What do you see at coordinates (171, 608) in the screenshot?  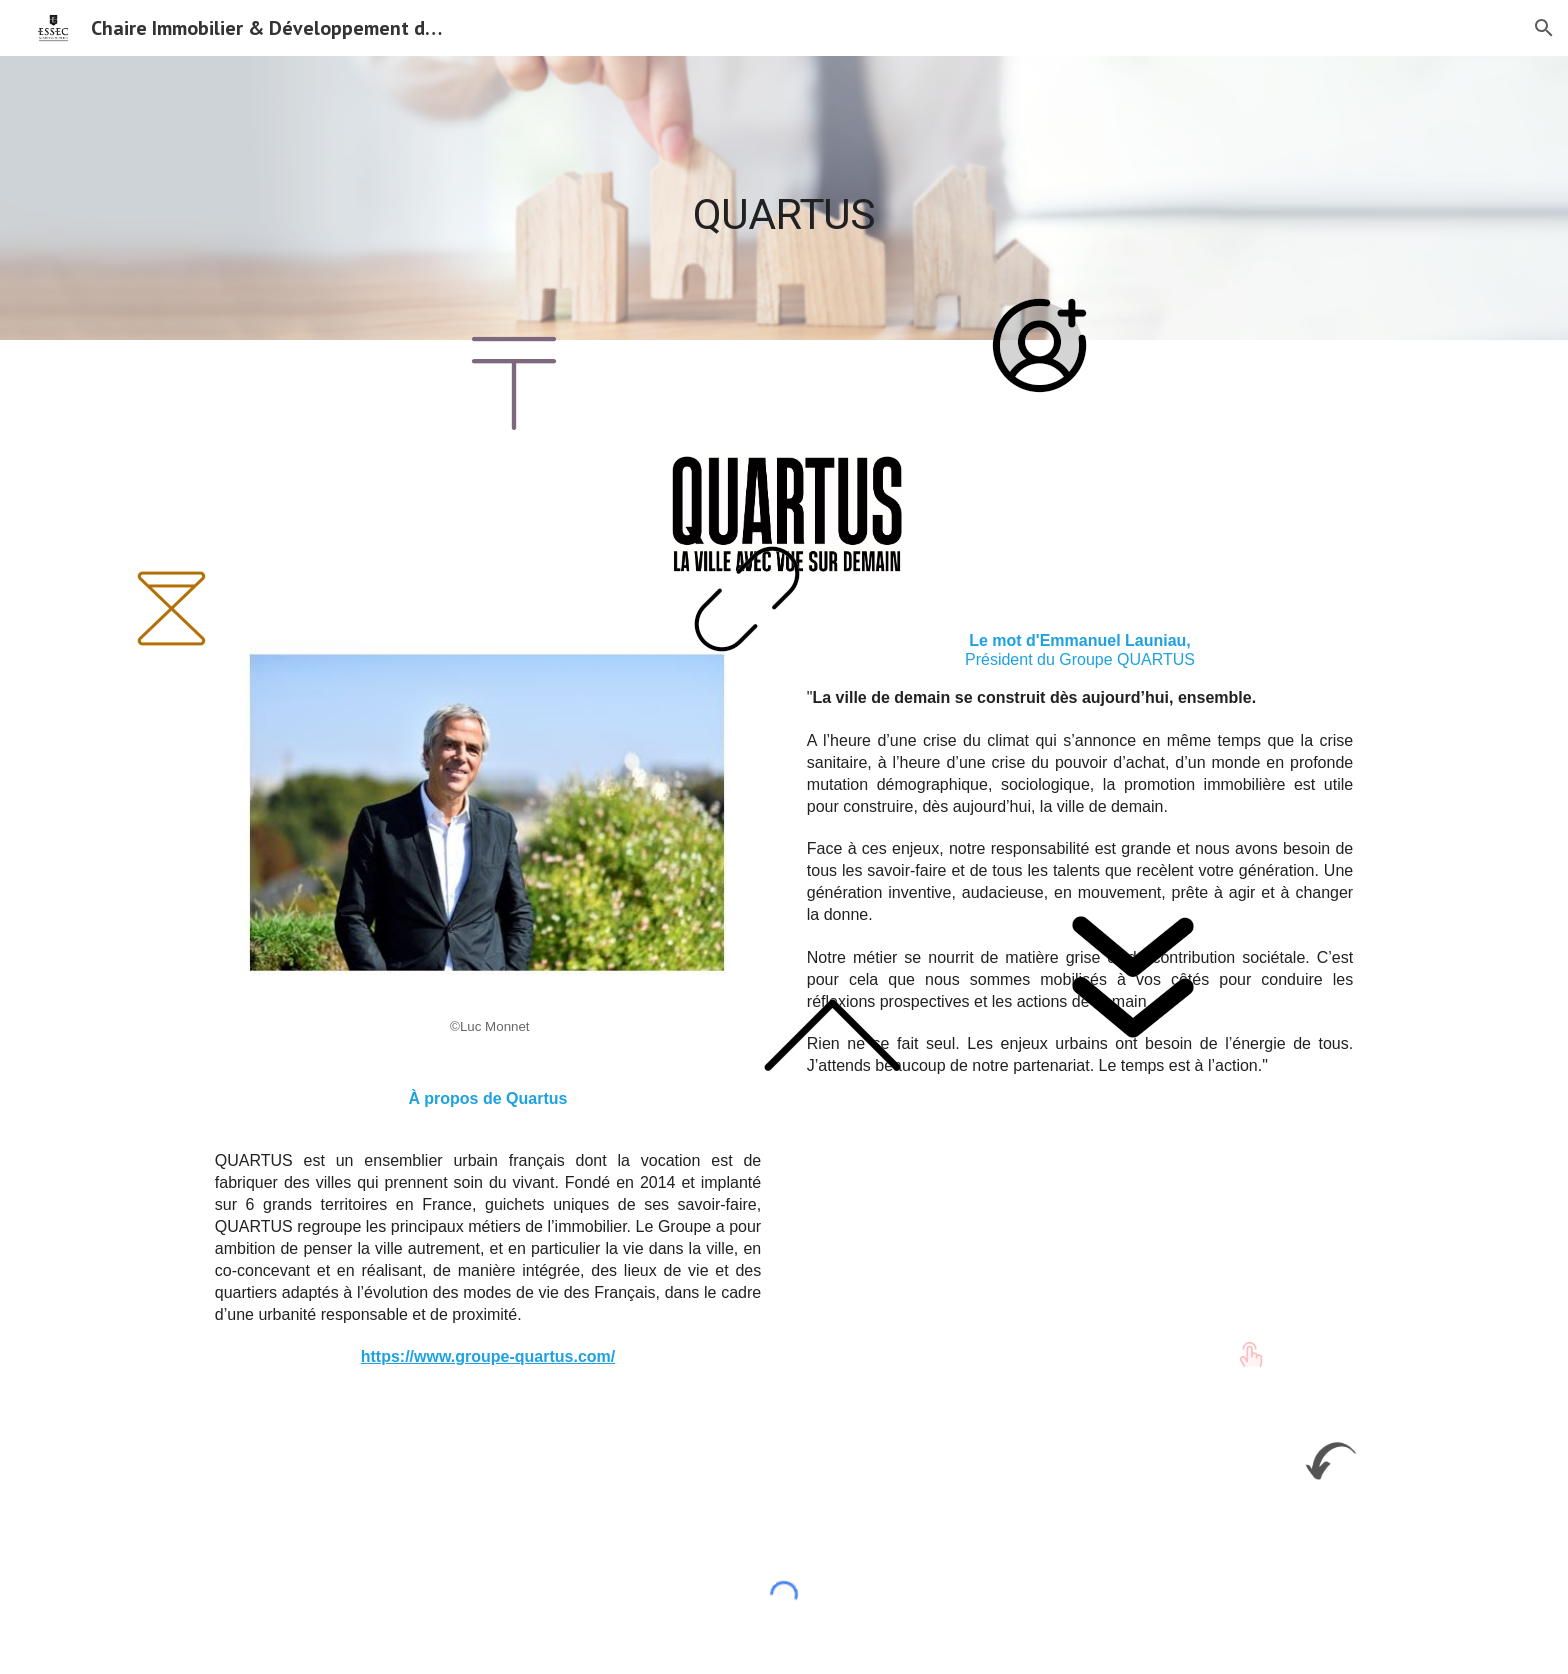 I see `indicates high time remaining` at bounding box center [171, 608].